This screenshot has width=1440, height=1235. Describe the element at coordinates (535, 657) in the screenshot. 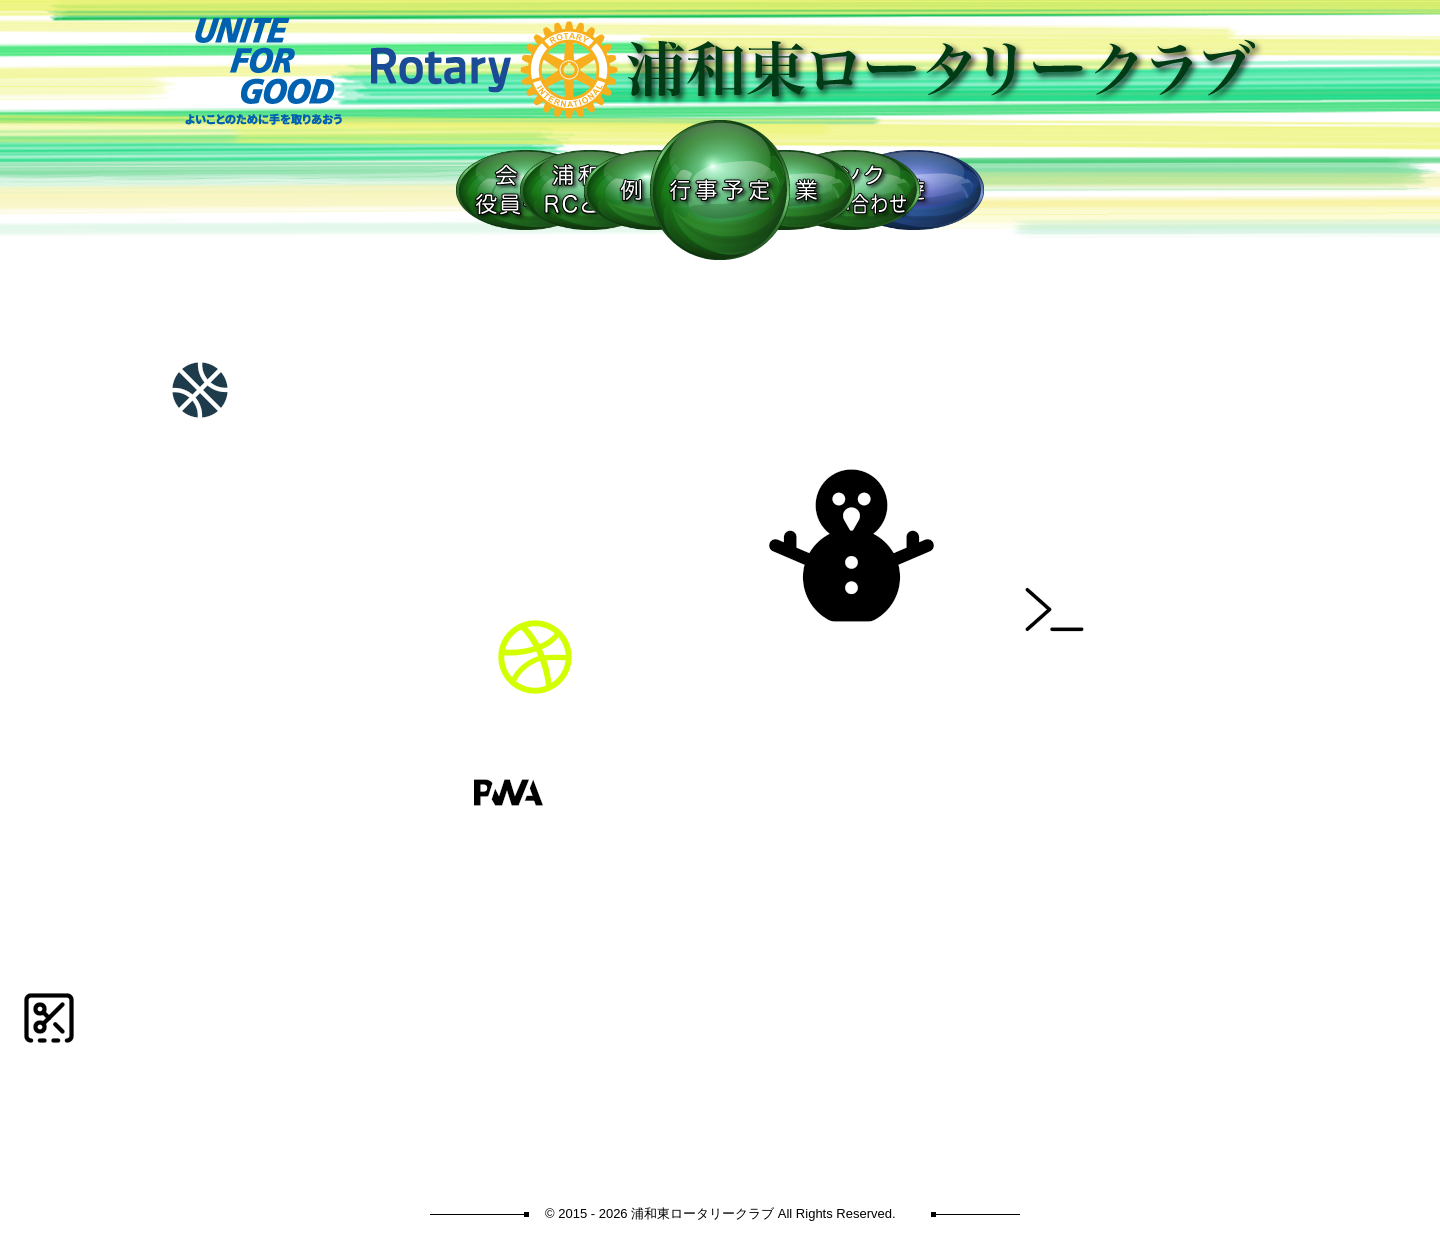

I see `visit dribbble profile or portfolio` at that location.